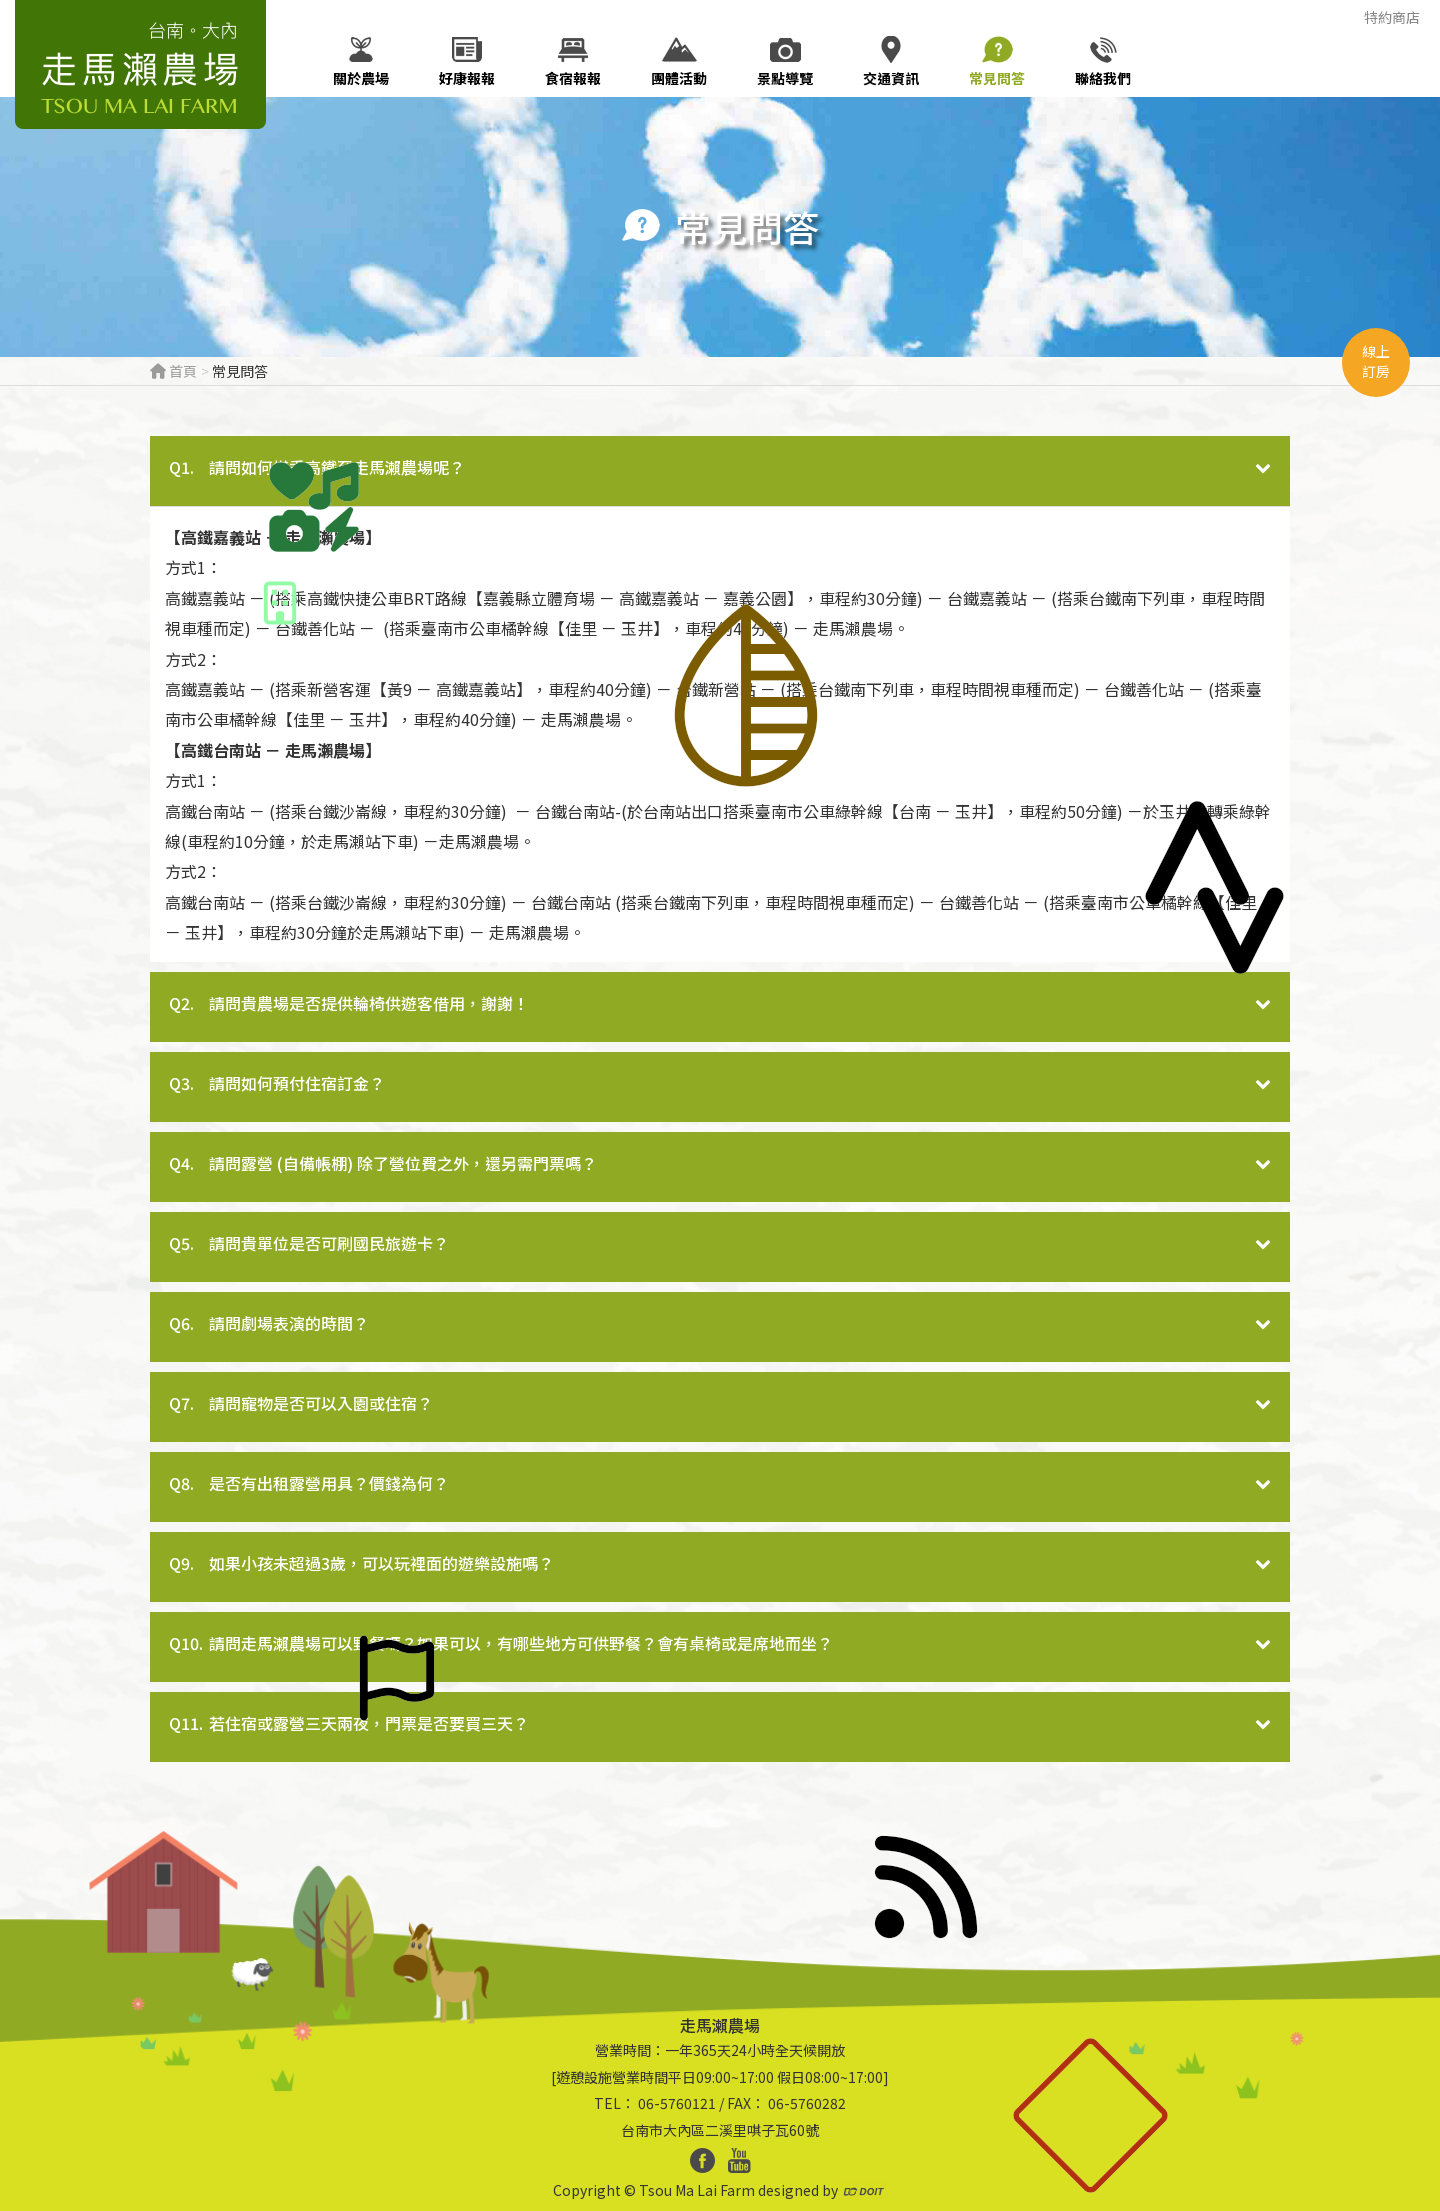  What do you see at coordinates (280, 603) in the screenshot?
I see `view building or office location` at bounding box center [280, 603].